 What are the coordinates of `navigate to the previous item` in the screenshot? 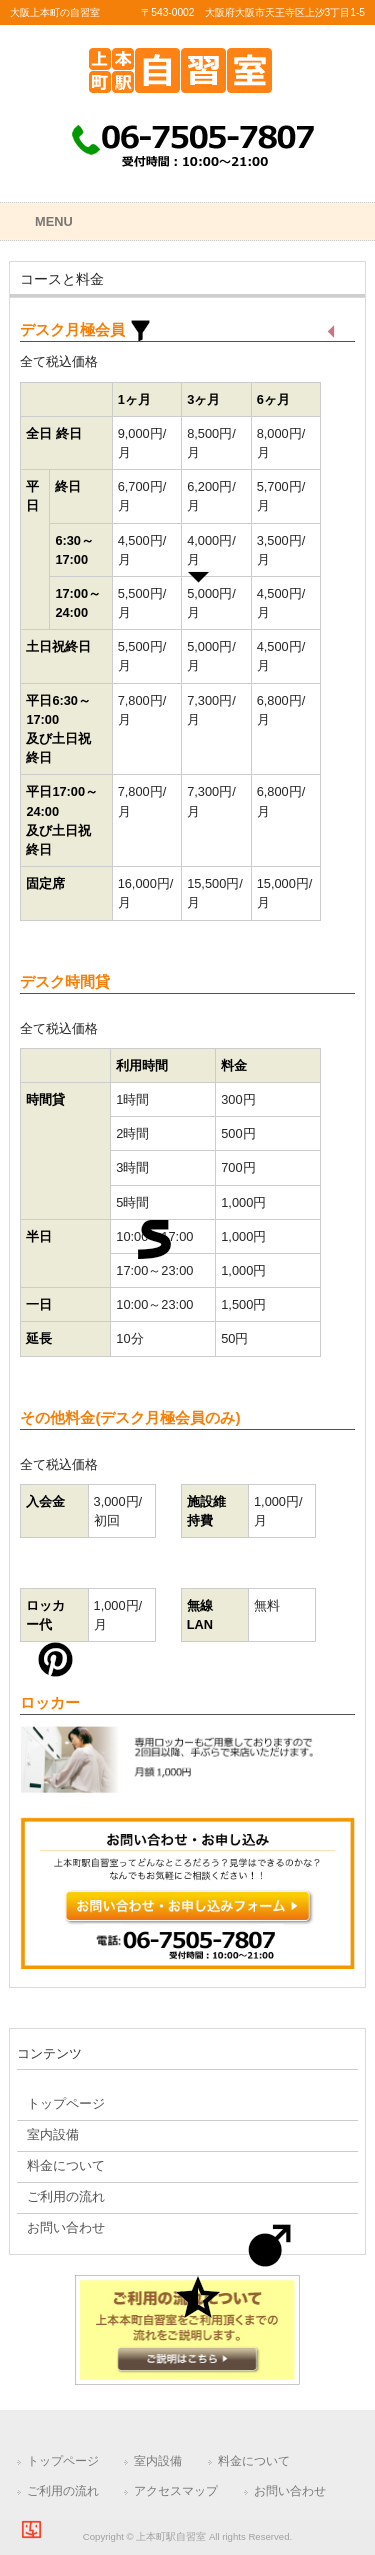 It's located at (332, 331).